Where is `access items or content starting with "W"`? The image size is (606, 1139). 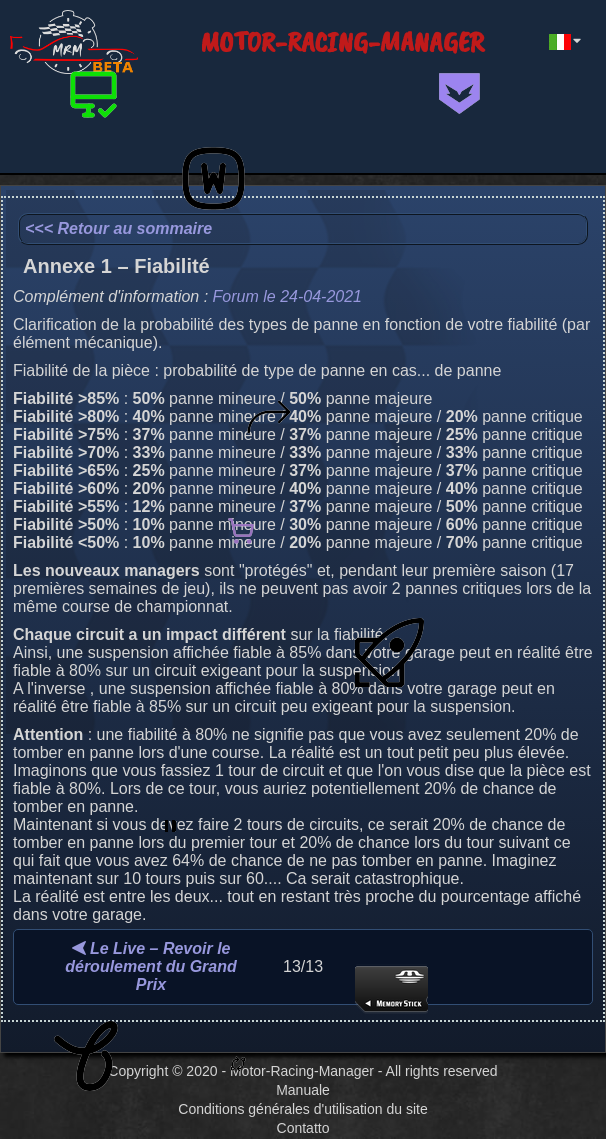 access items or content starting with "W" is located at coordinates (213, 178).